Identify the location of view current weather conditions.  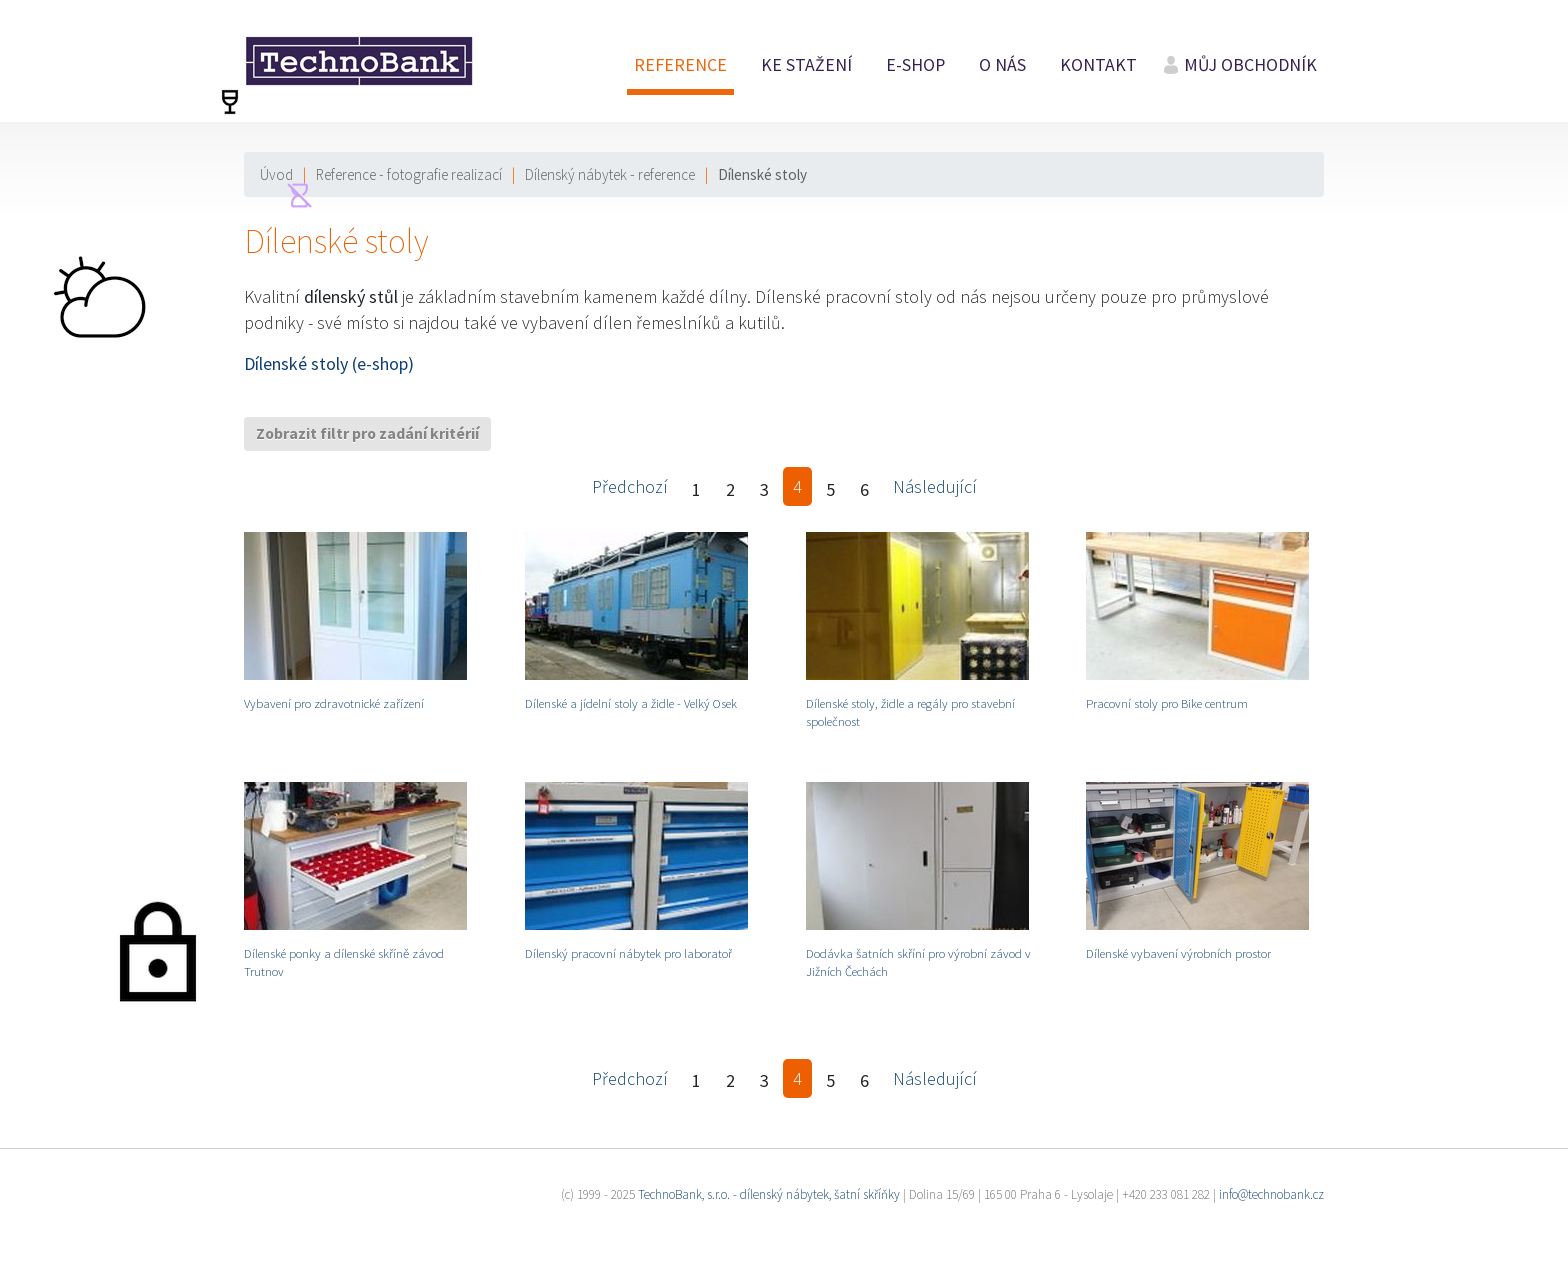
(99, 298).